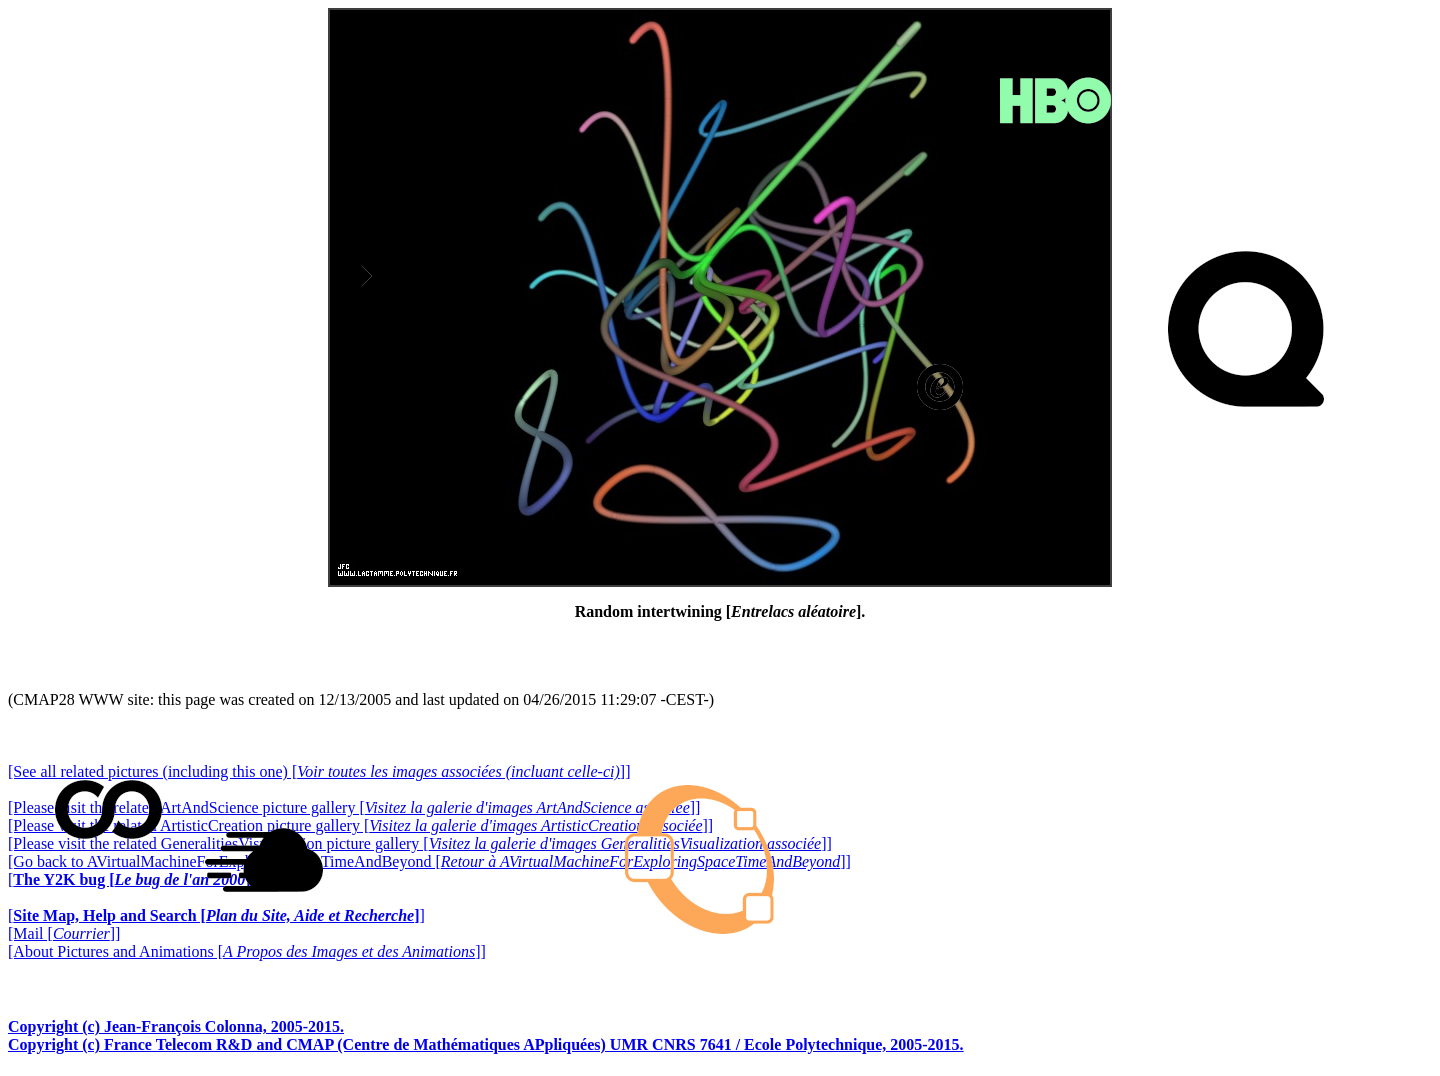 Image resolution: width=1440 pixels, height=1076 pixels. What do you see at coordinates (1055, 100) in the screenshot?
I see `open the HBO streaming app` at bounding box center [1055, 100].